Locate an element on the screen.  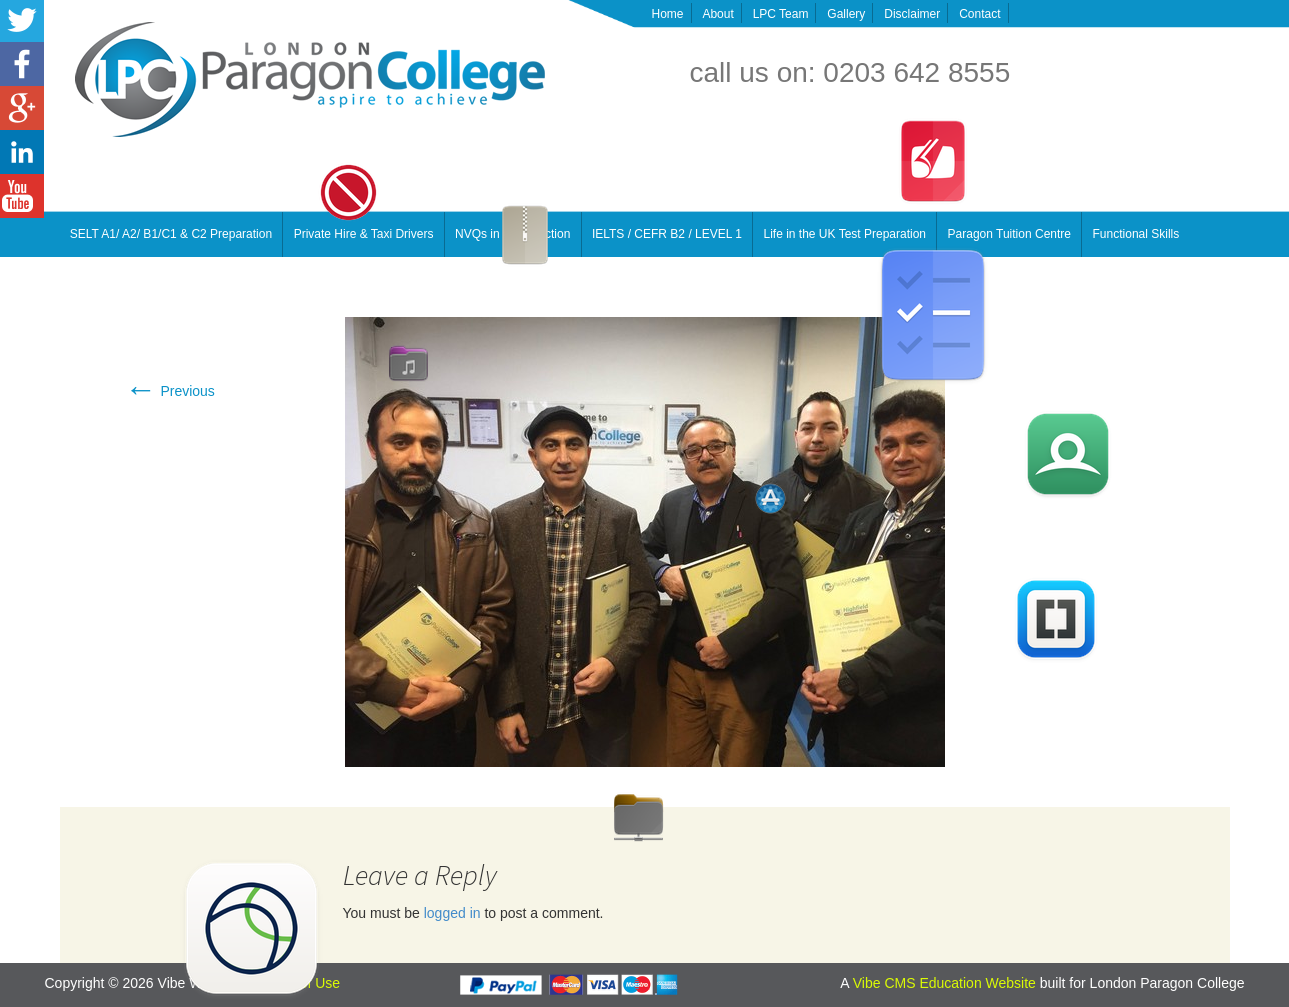
an encapsulated postscript (.eps) file is located at coordinates (933, 161).